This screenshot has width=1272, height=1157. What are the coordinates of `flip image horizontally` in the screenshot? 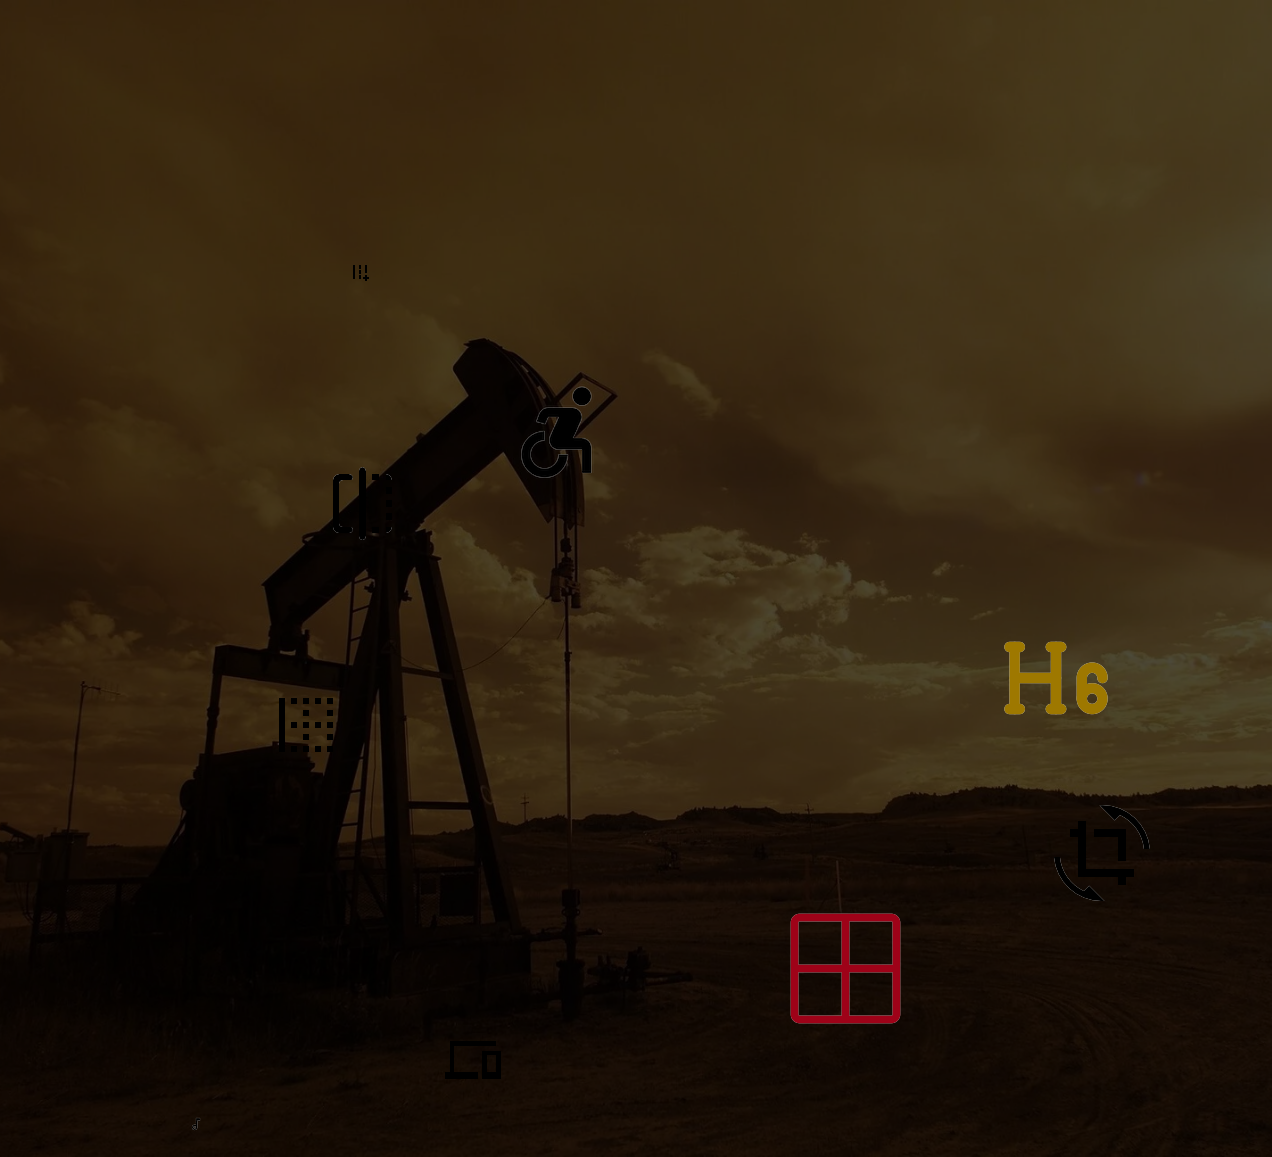 It's located at (362, 503).